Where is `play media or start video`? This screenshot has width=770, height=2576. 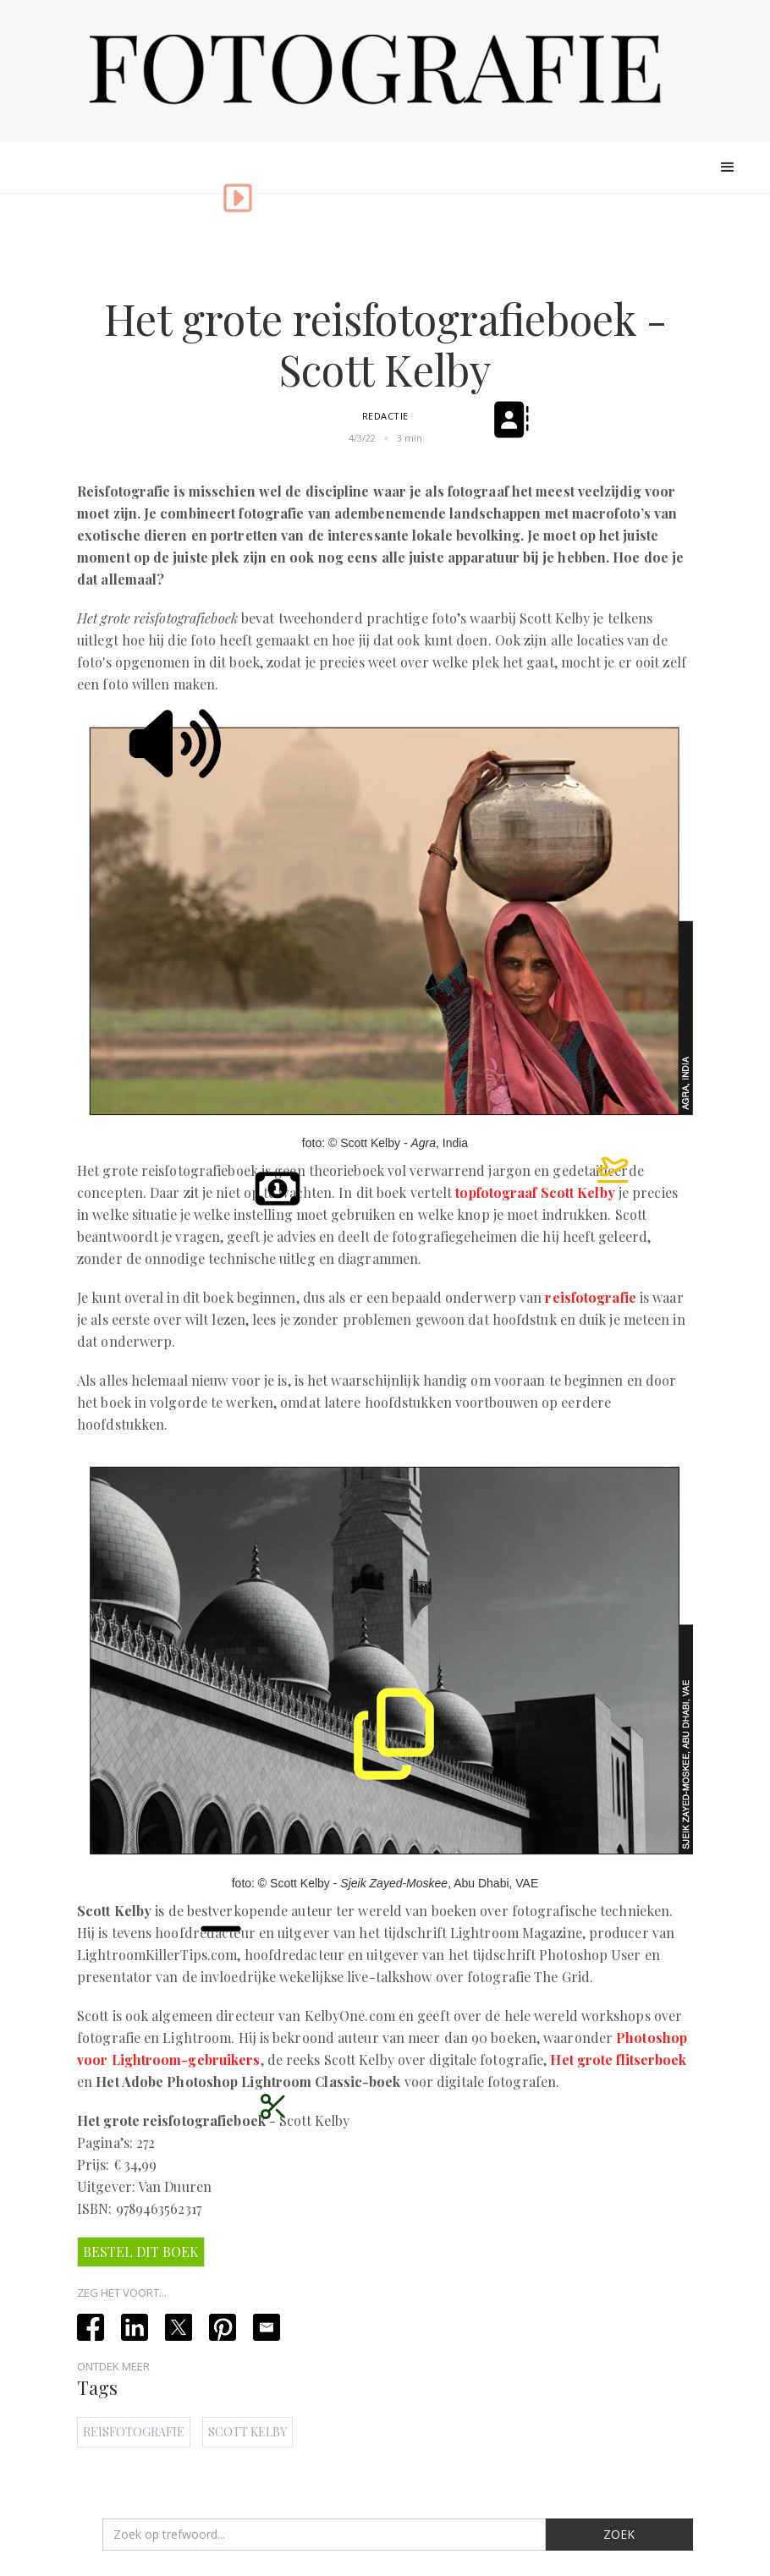
play media or start video is located at coordinates (238, 198).